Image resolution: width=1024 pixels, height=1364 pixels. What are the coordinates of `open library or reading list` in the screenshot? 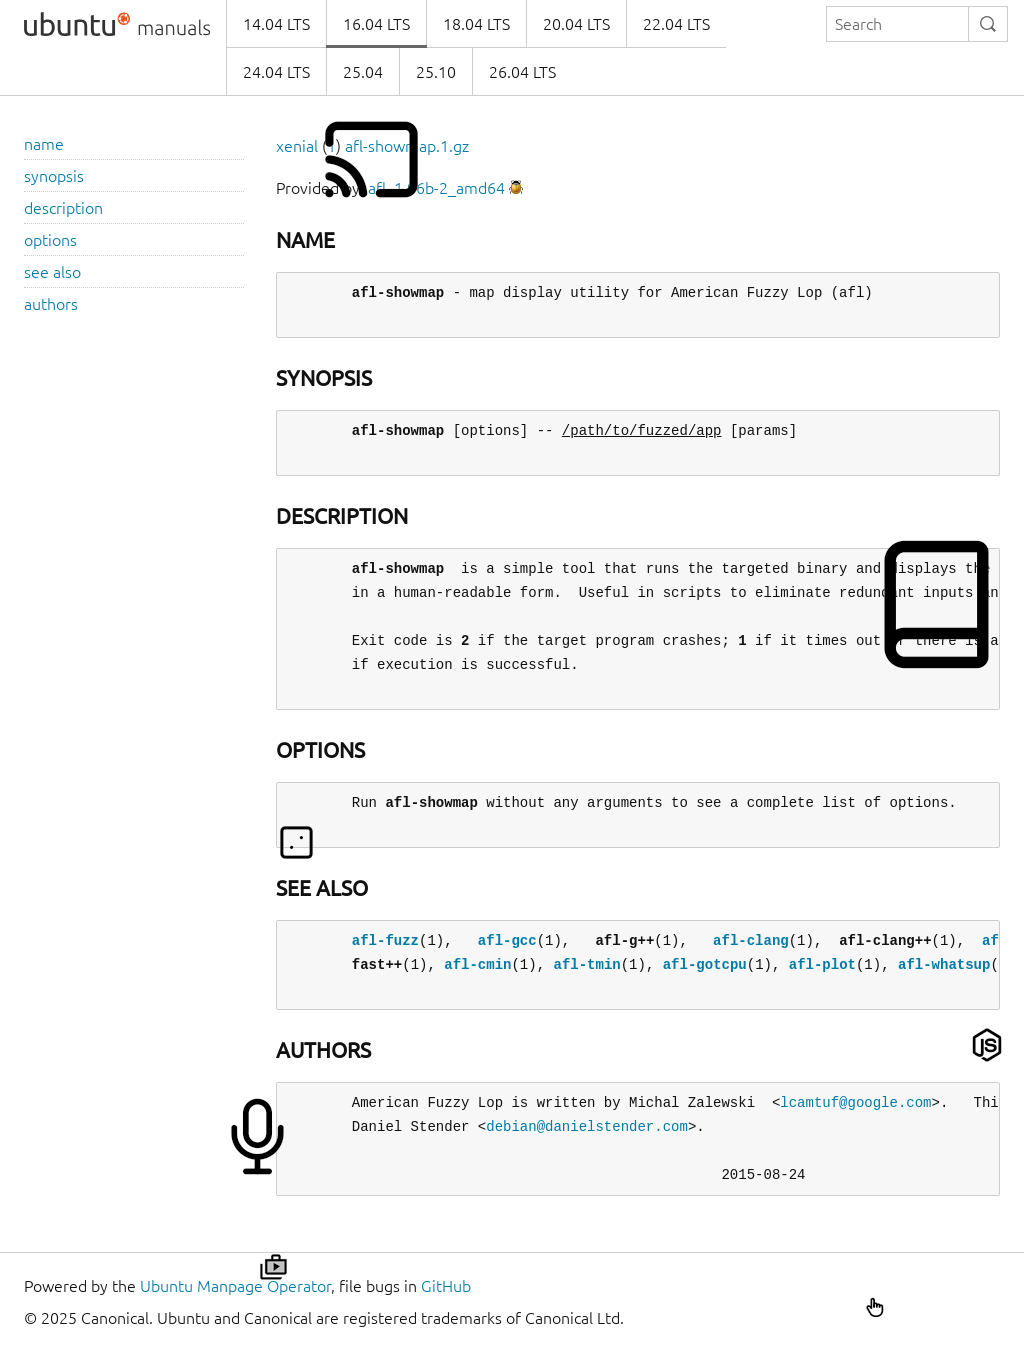 It's located at (936, 604).